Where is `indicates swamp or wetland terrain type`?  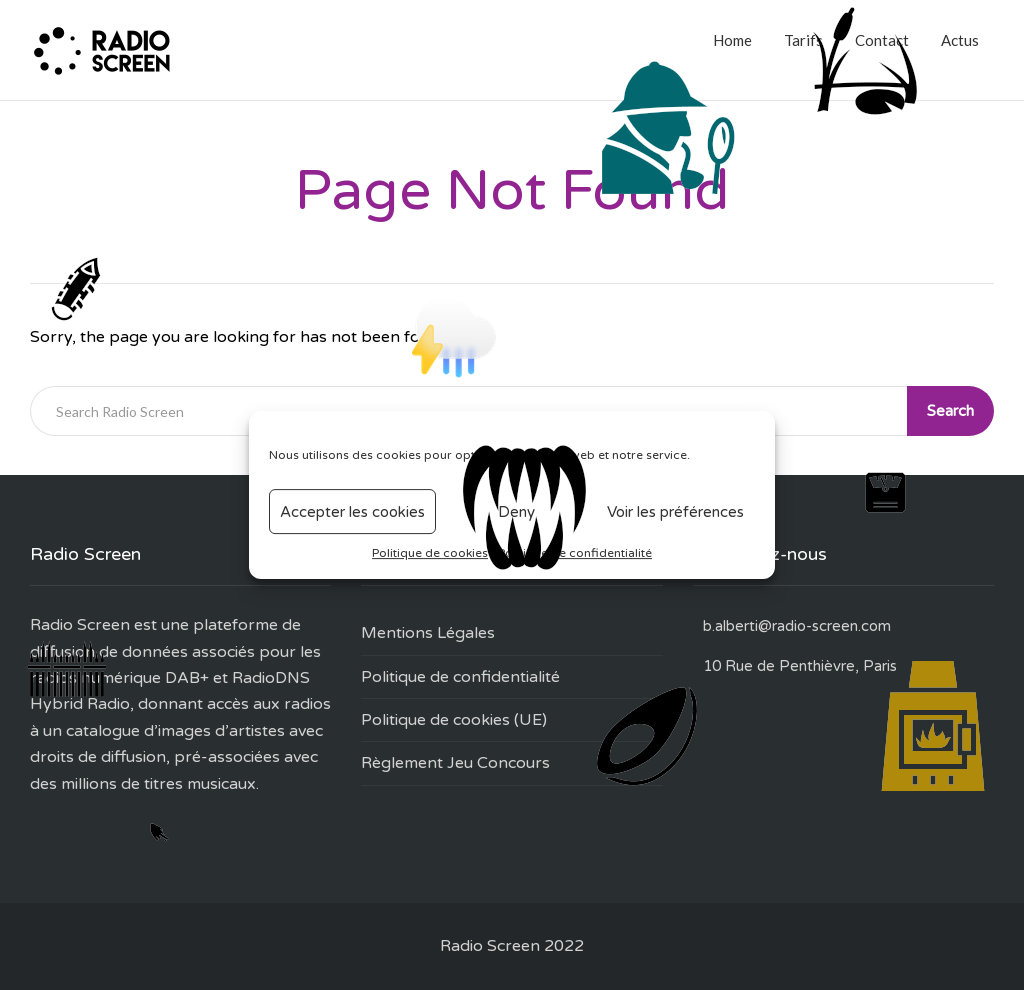 indicates swamp or wetland terrain type is located at coordinates (865, 60).